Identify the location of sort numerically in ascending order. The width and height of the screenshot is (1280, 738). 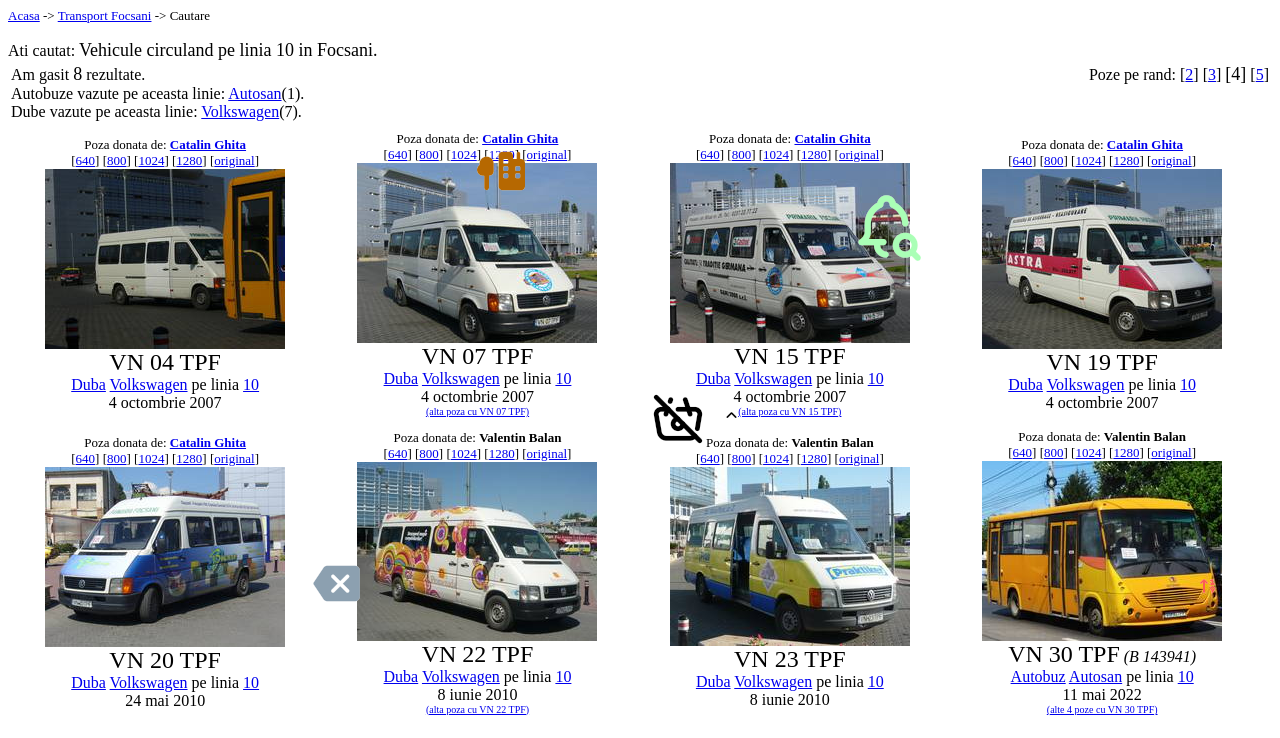
(1208, 586).